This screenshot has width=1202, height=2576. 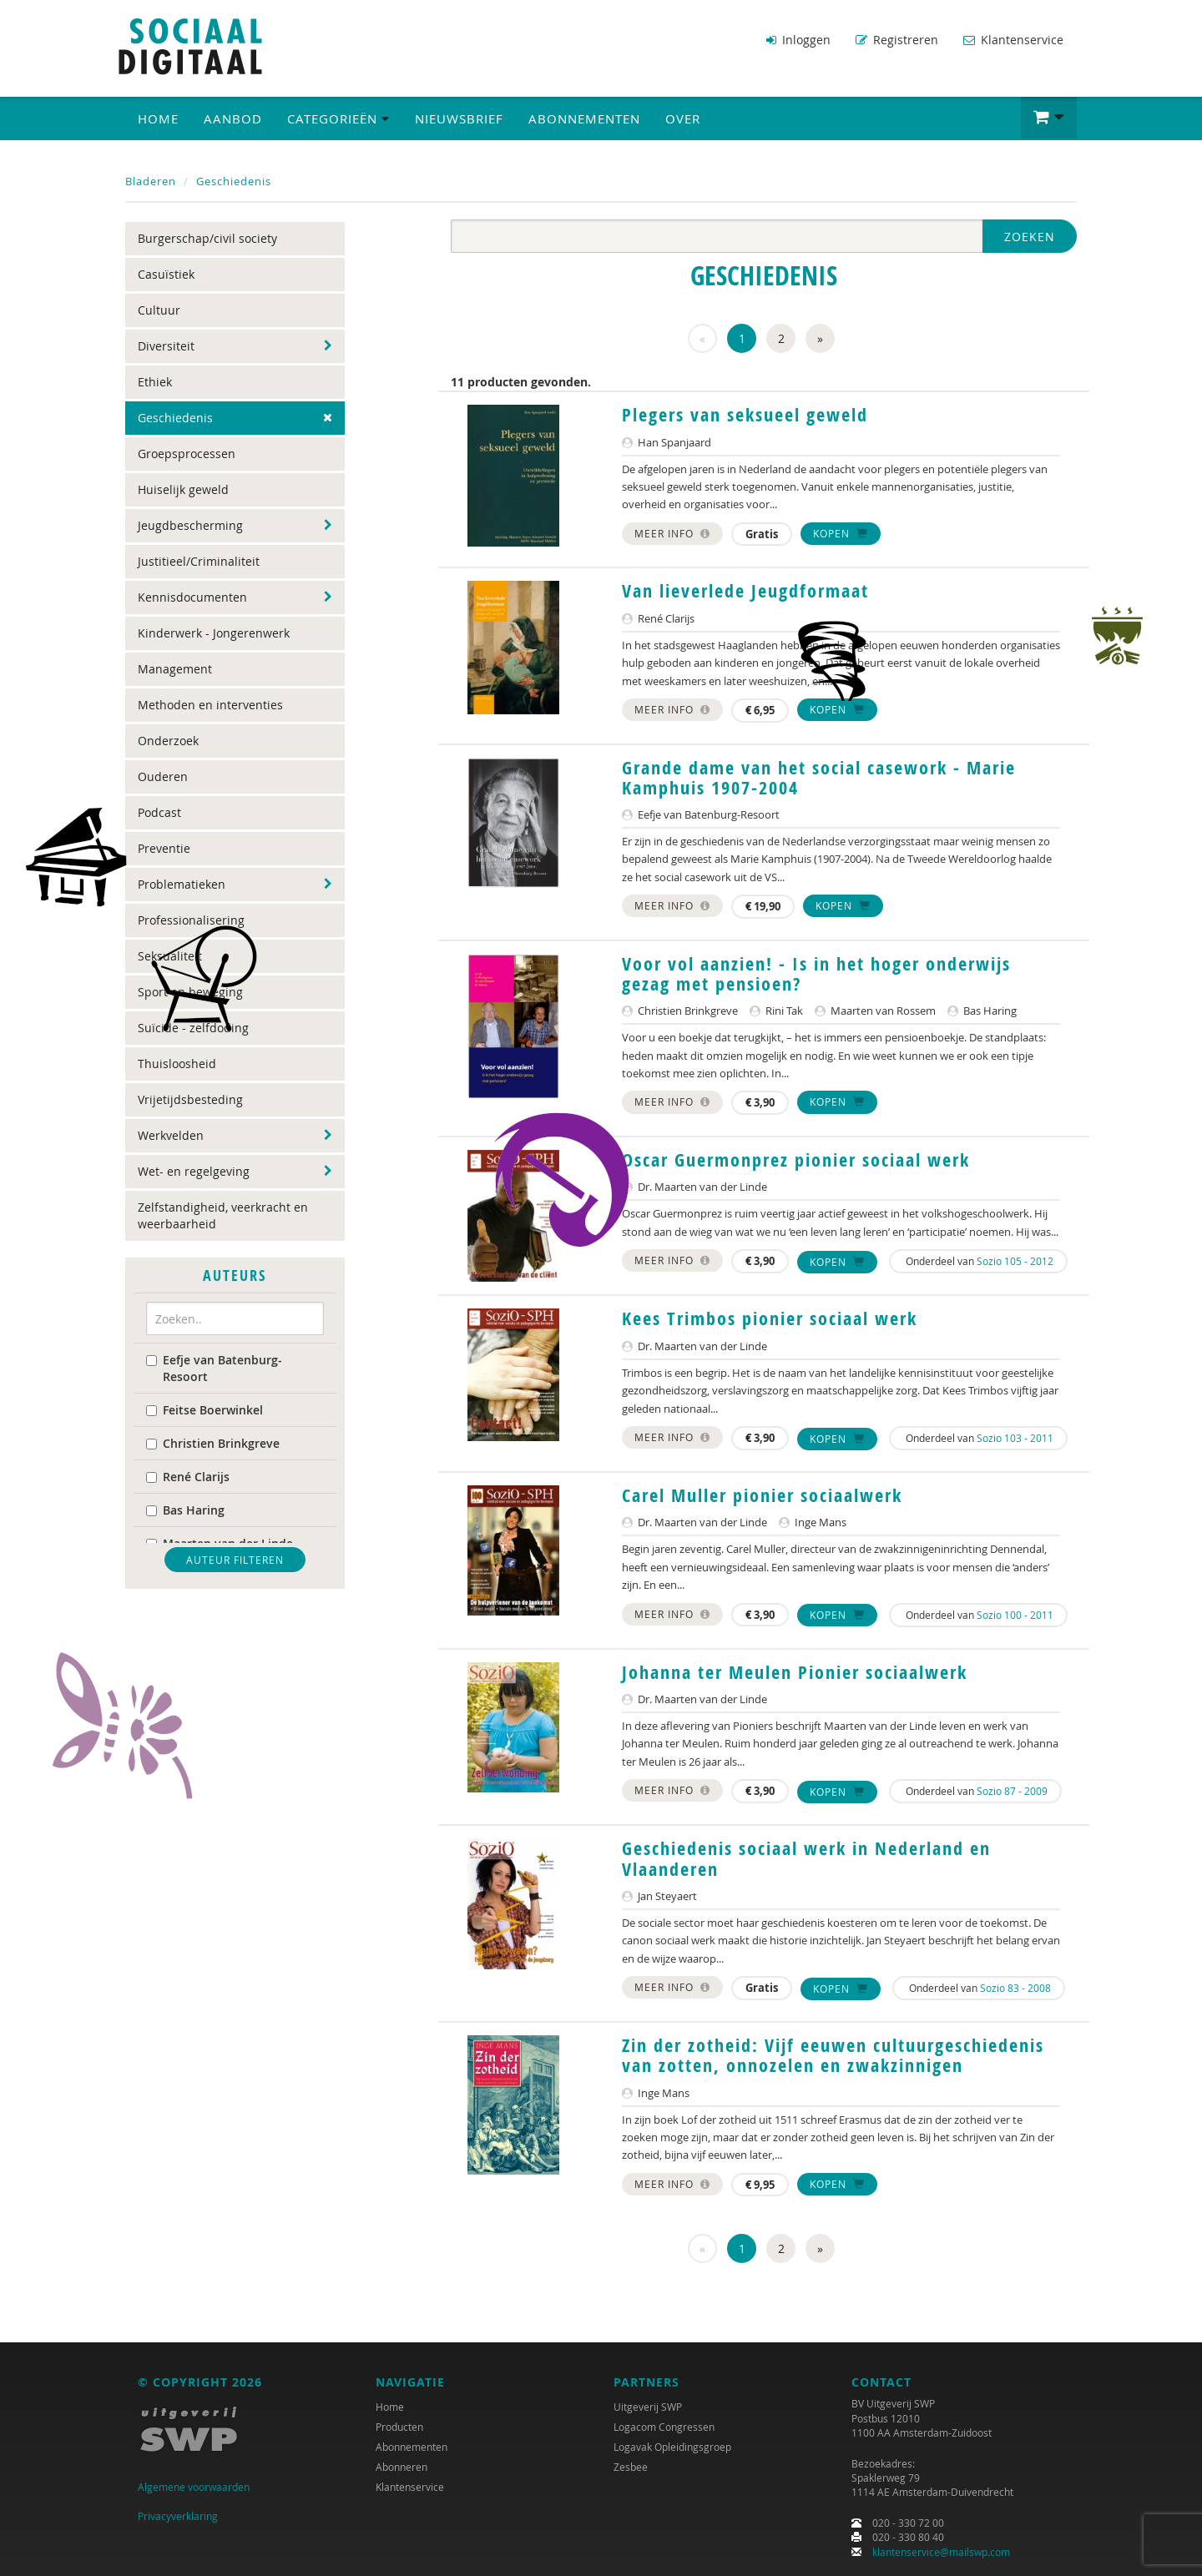 What do you see at coordinates (1117, 635) in the screenshot?
I see `access camp cooking or outdoor recipes` at bounding box center [1117, 635].